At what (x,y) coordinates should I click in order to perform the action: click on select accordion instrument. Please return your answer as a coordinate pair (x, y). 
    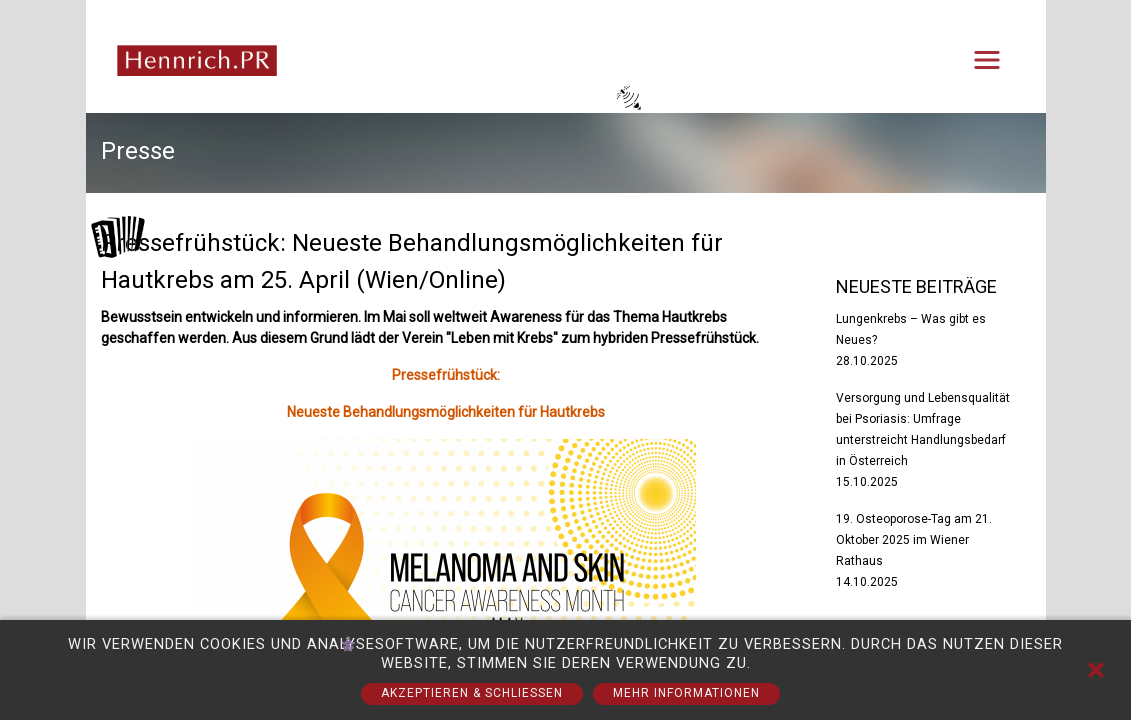
    Looking at the image, I should click on (118, 235).